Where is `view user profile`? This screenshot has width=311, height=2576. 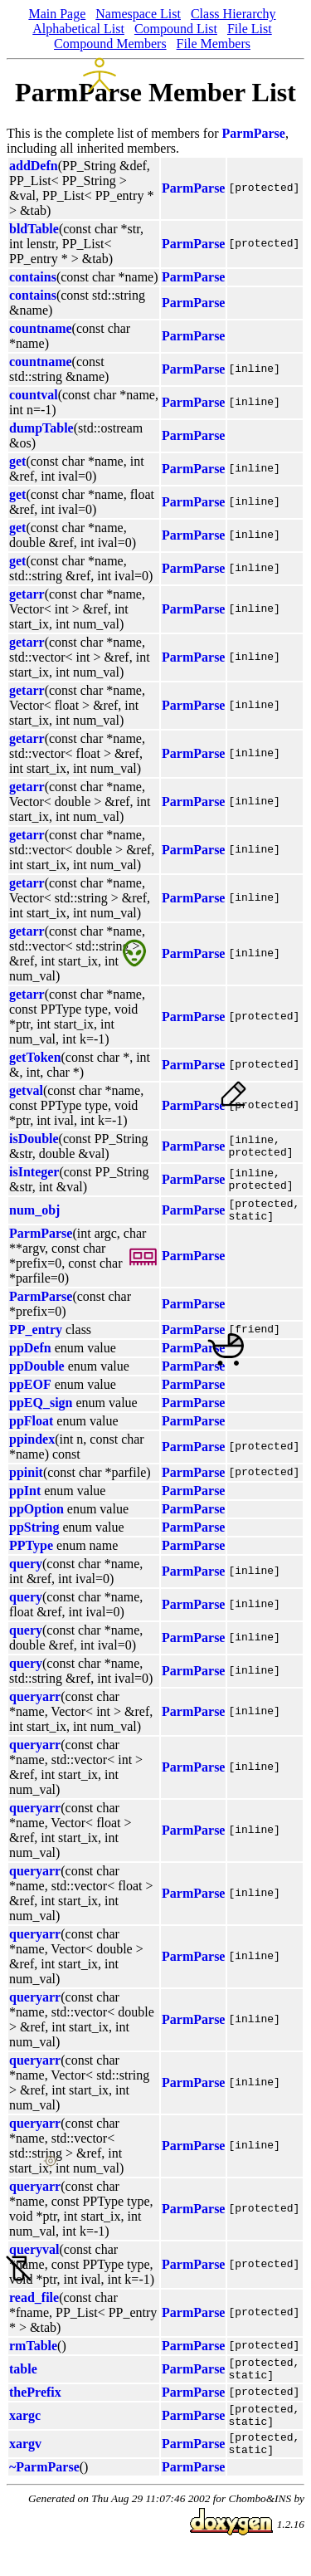
view user profile is located at coordinates (100, 76).